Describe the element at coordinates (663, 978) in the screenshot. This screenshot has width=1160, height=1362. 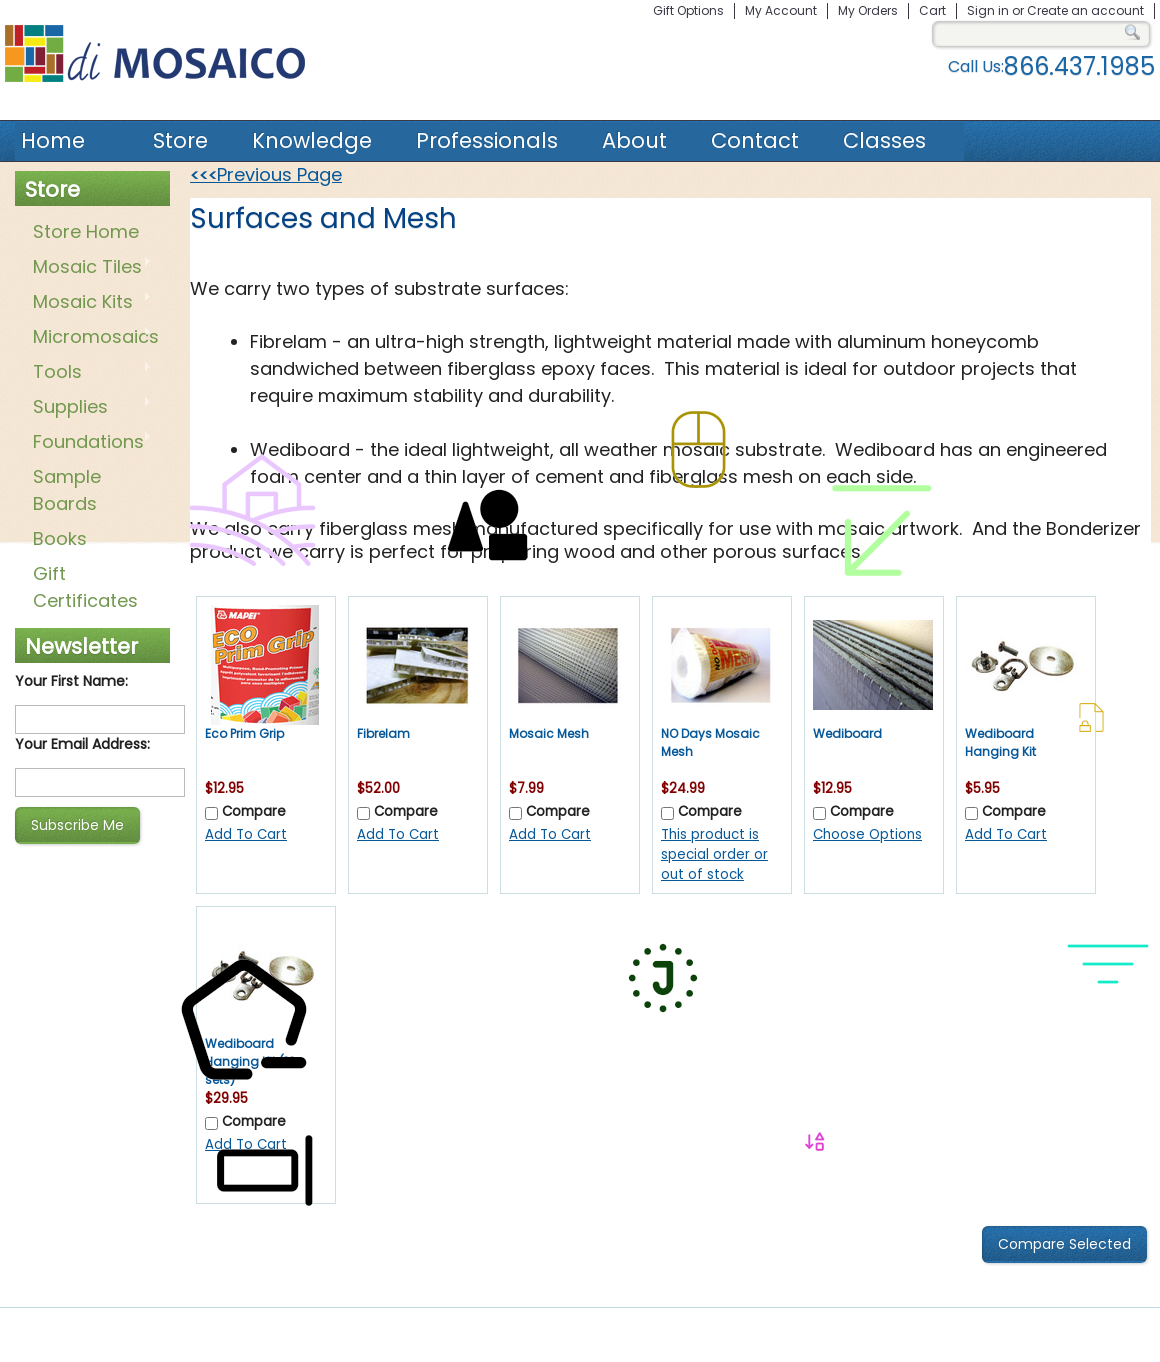
I see `indicates a loading or pending state for item "J"` at that location.